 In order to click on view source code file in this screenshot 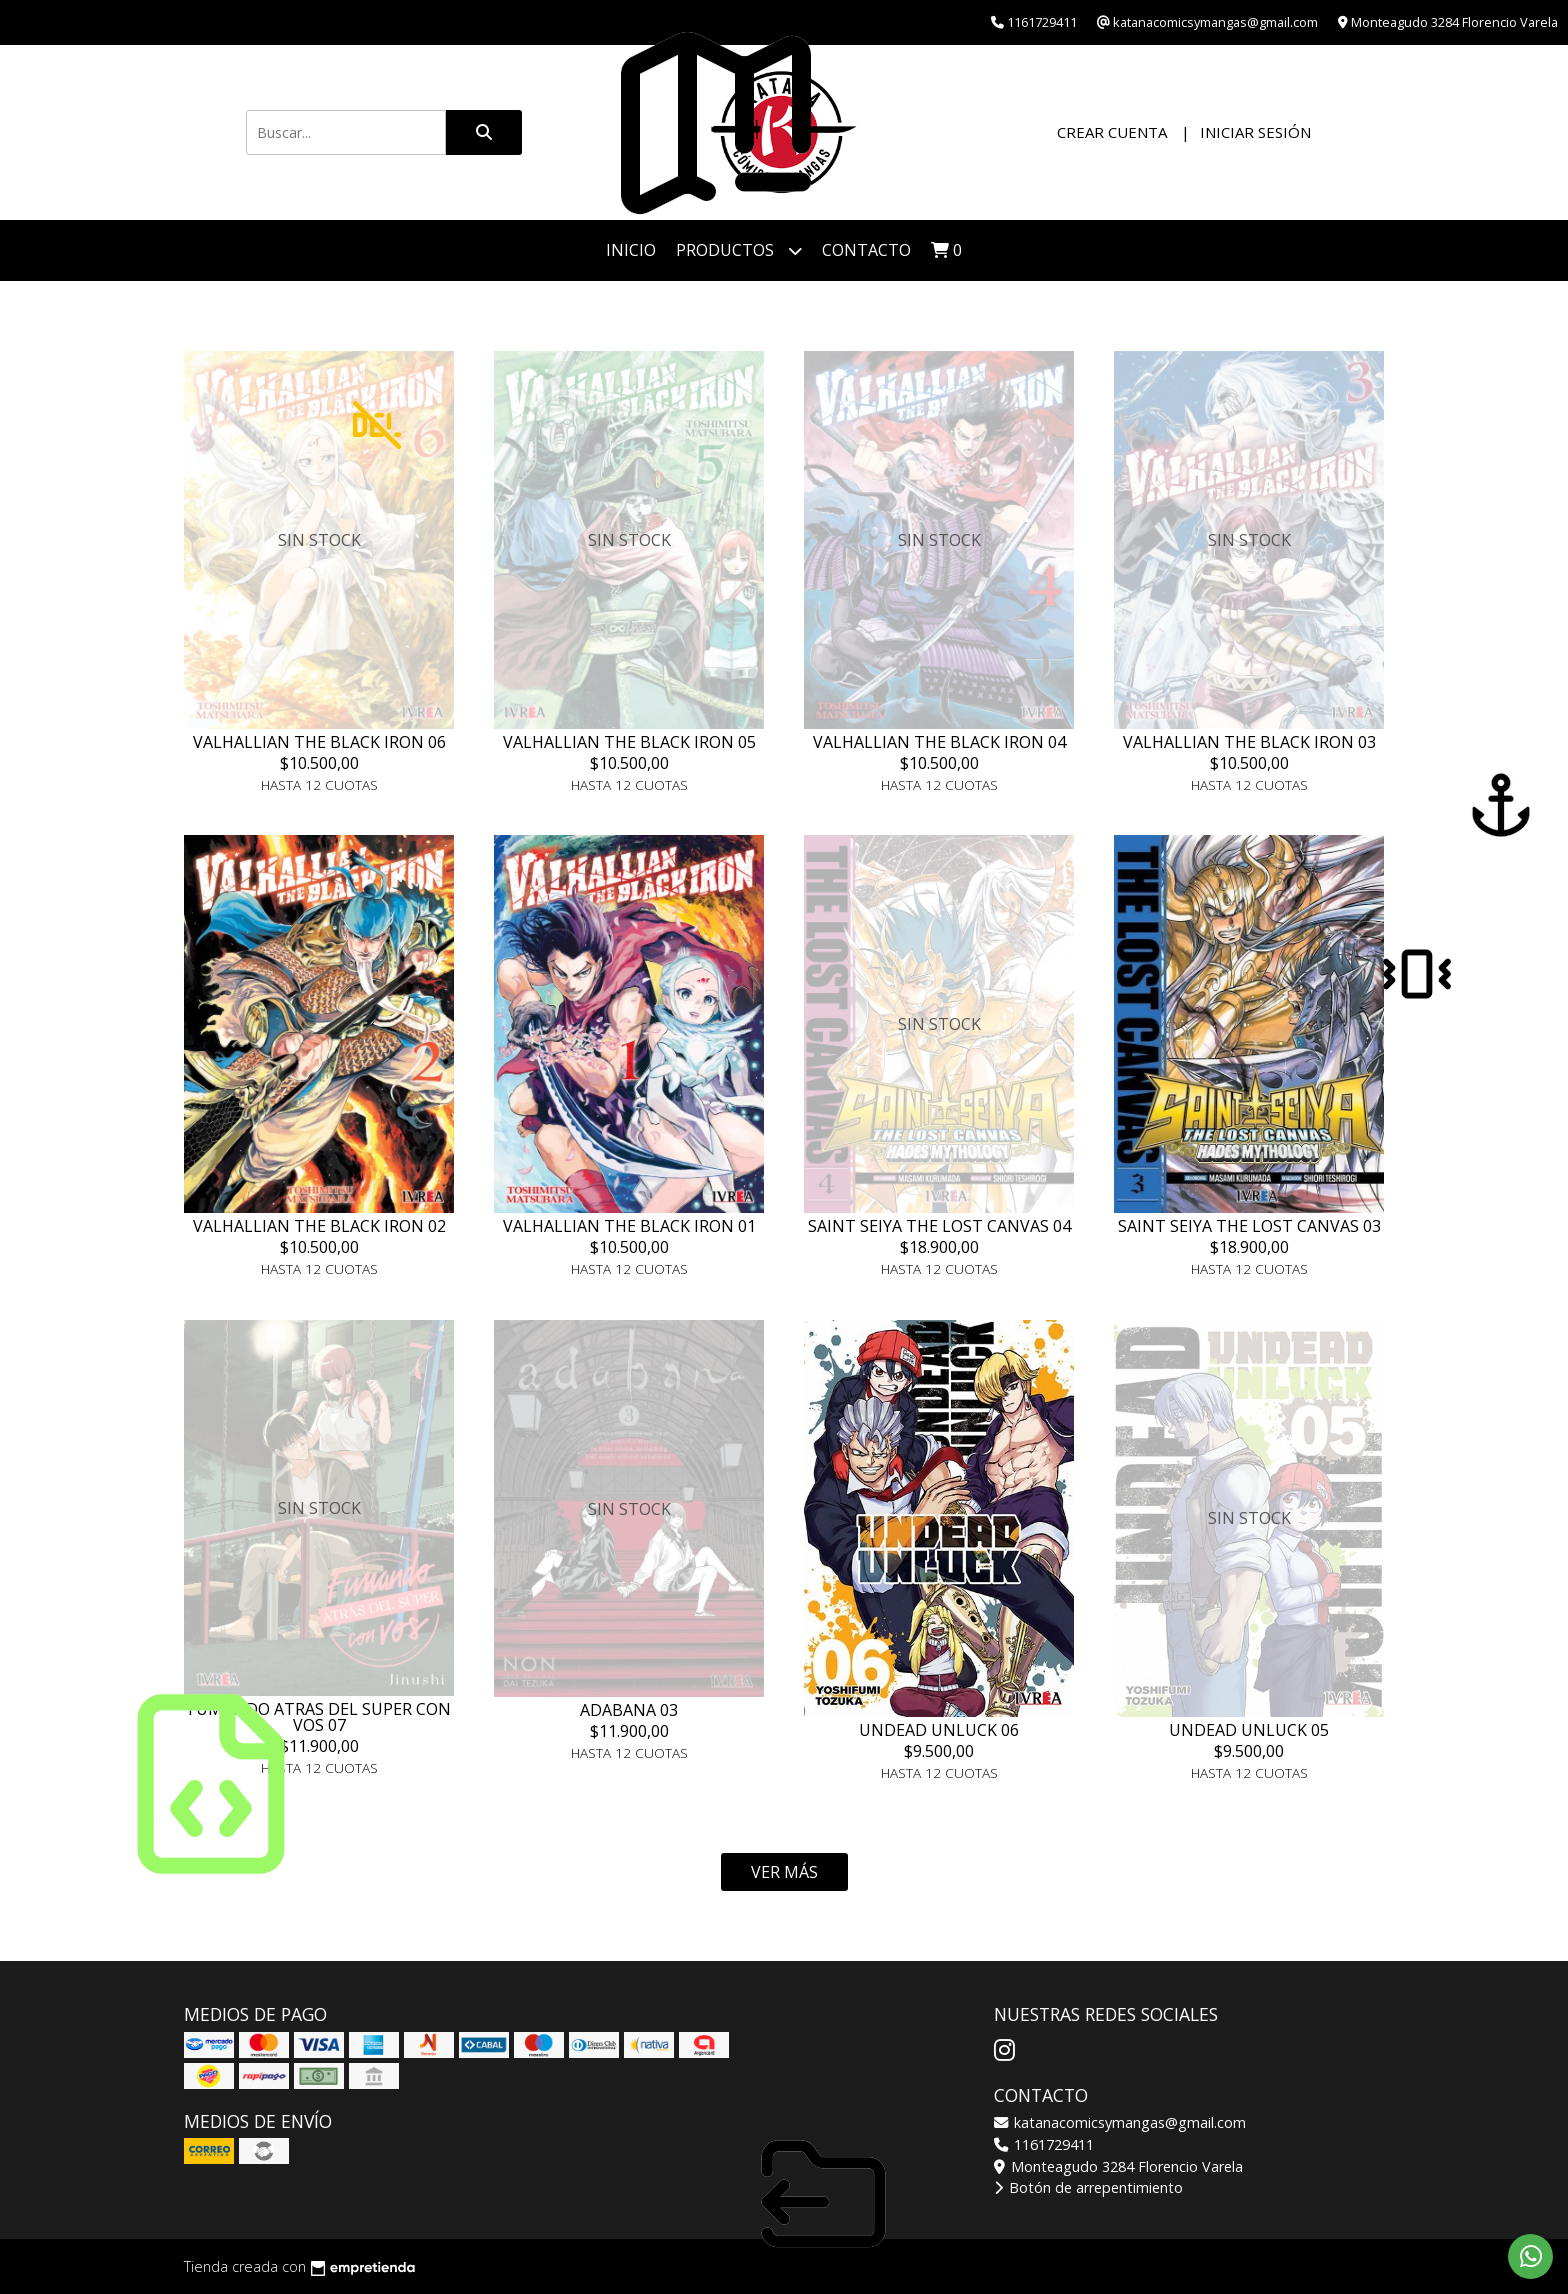, I will do `click(211, 1784)`.